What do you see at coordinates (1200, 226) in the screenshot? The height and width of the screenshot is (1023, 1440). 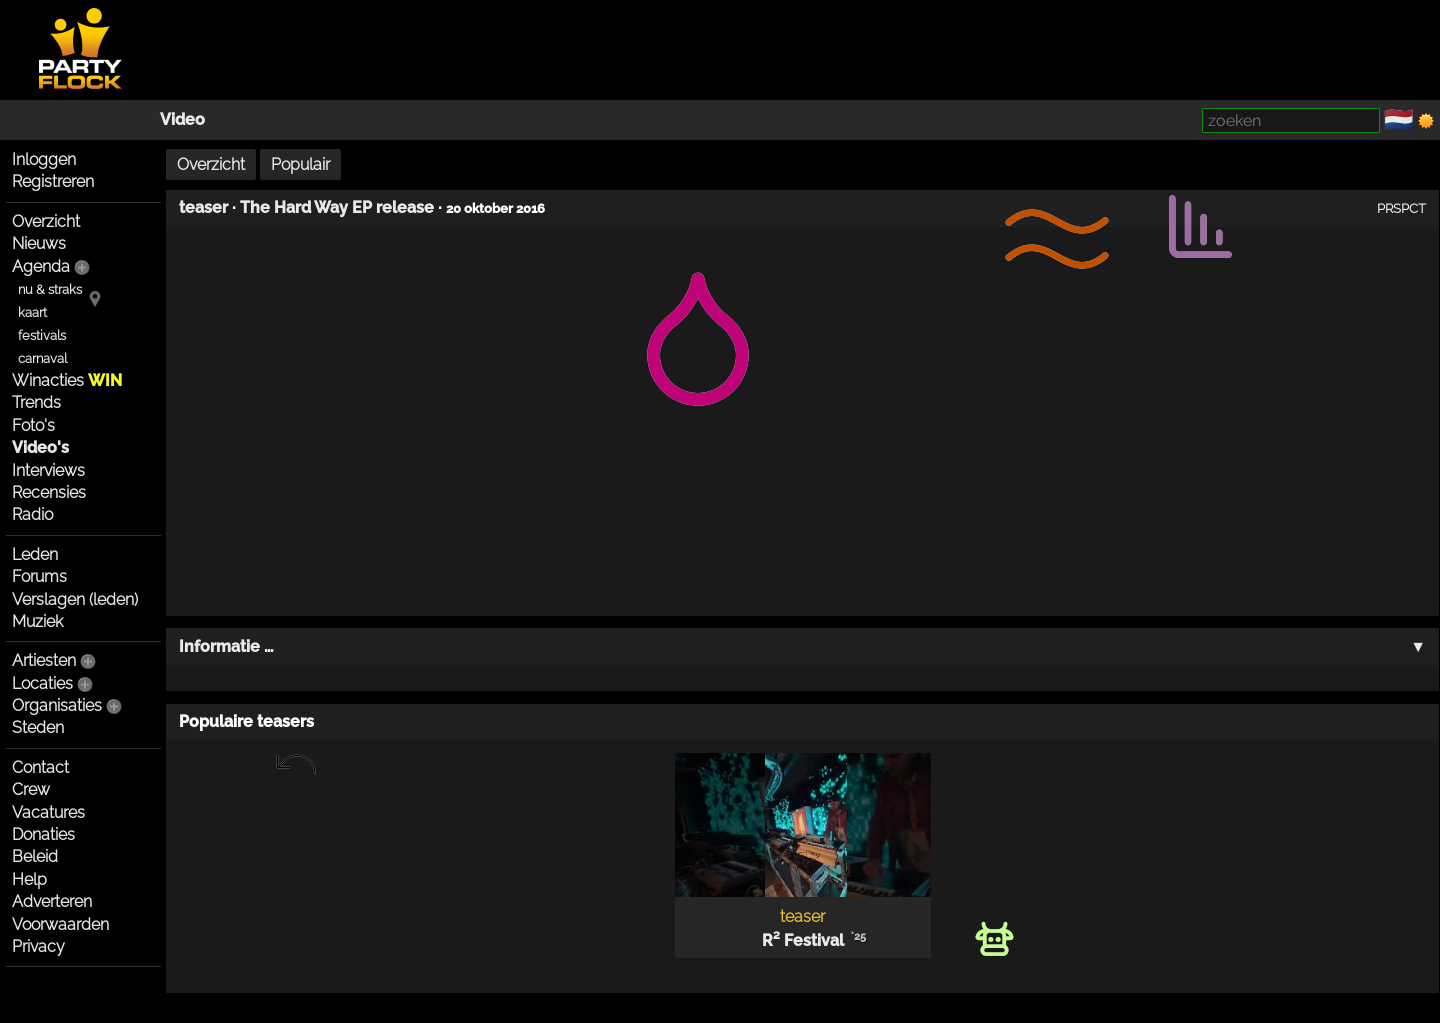 I see `view declining metrics or statistics` at bounding box center [1200, 226].